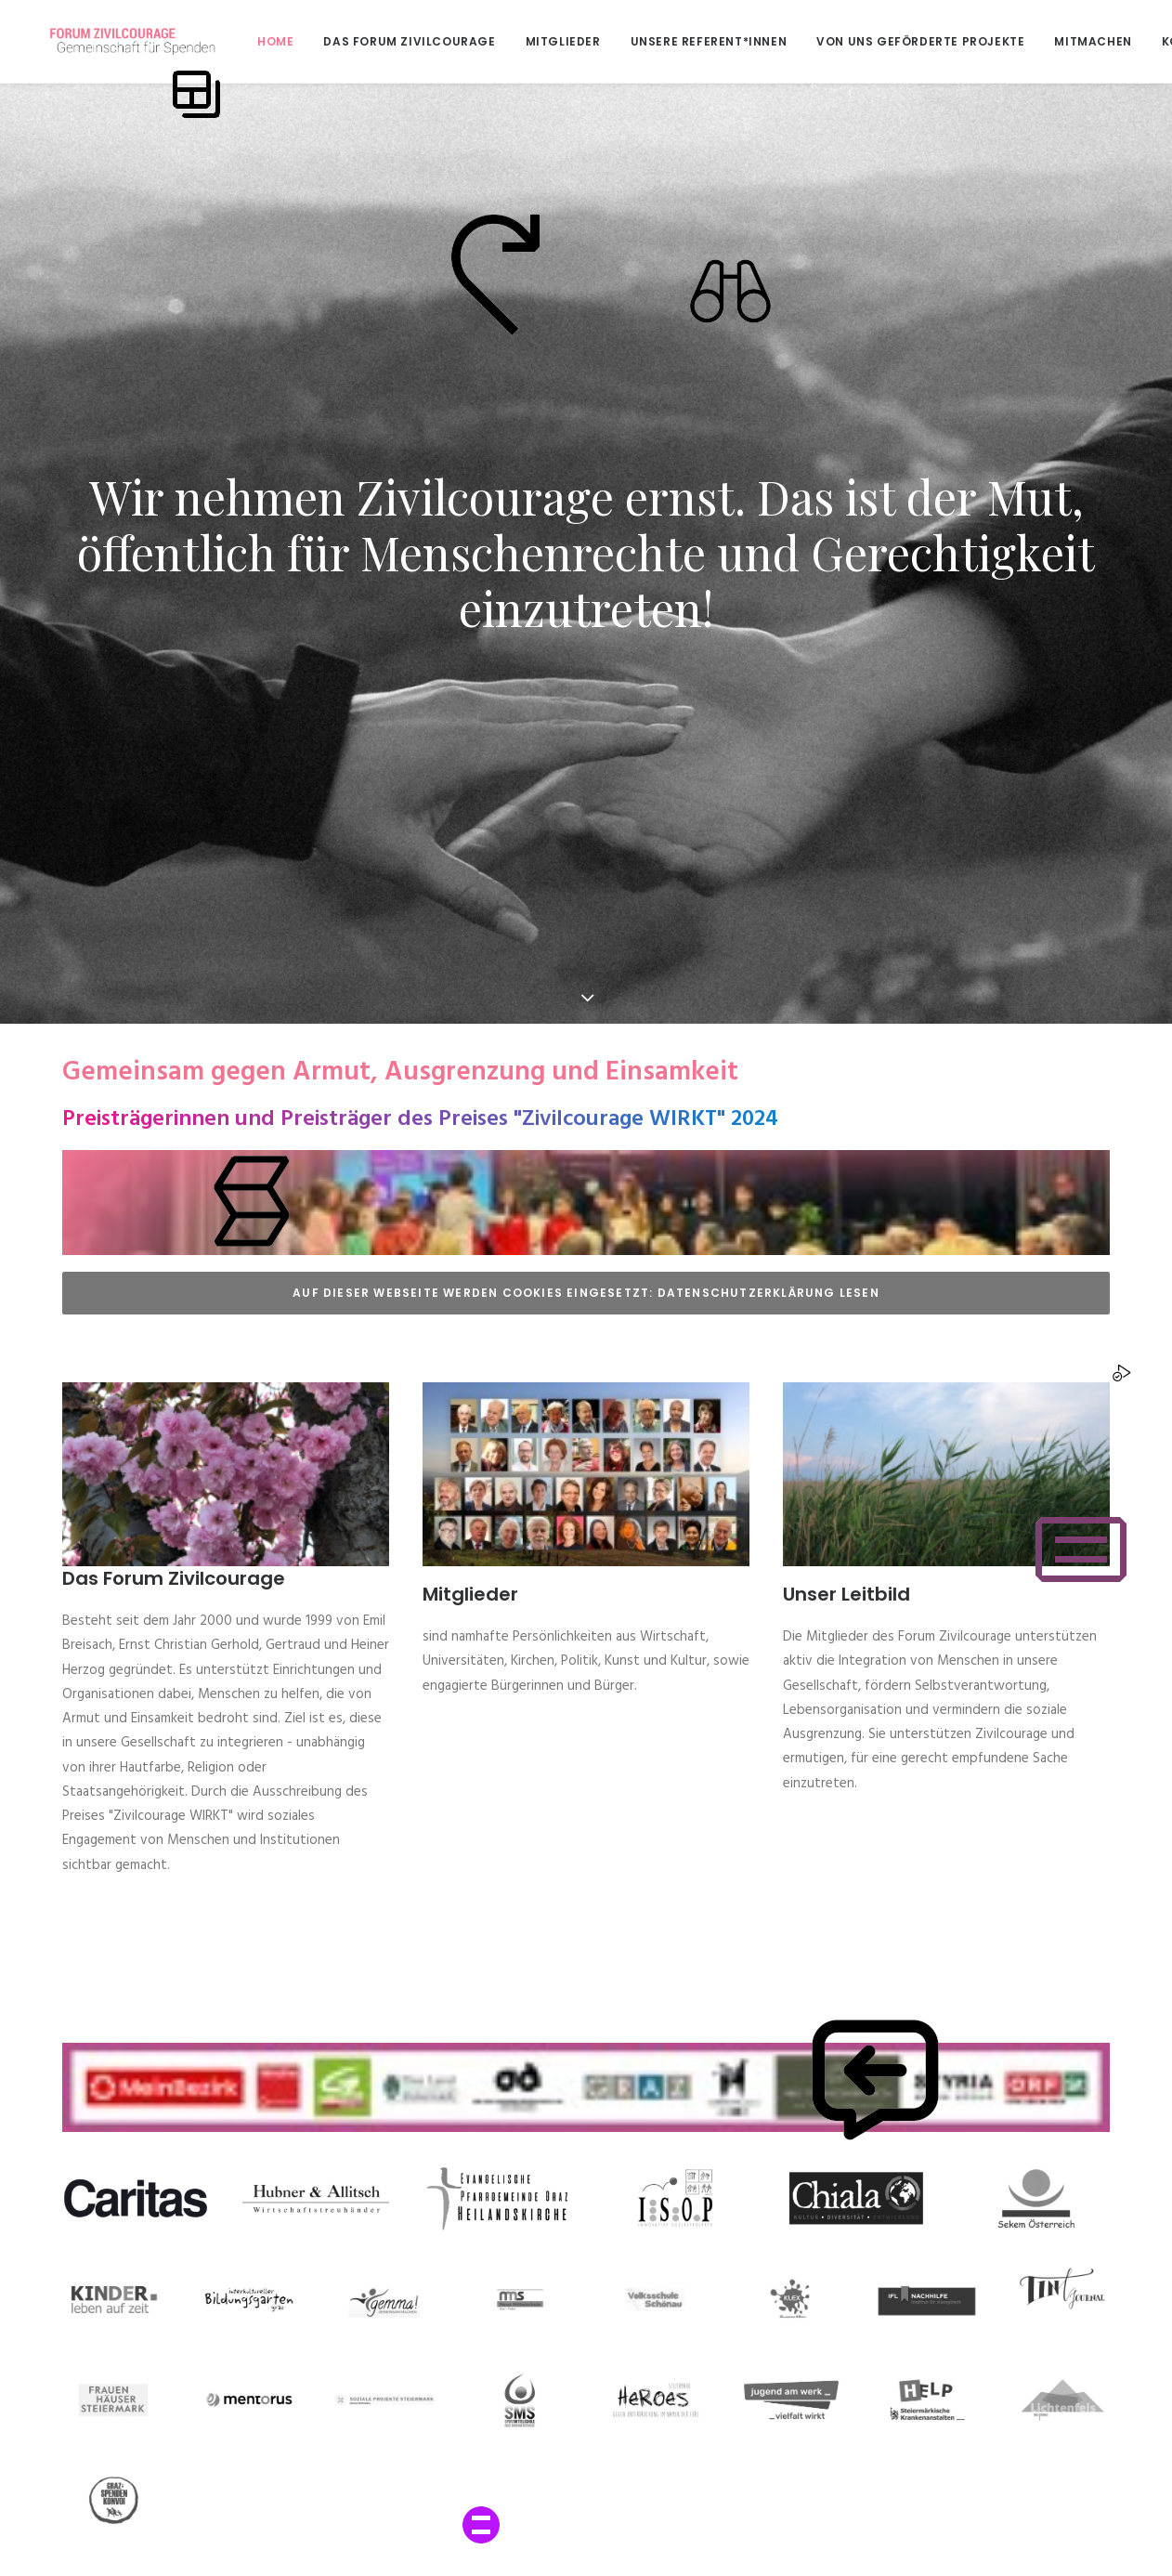  I want to click on reply to a message, so click(875, 2076).